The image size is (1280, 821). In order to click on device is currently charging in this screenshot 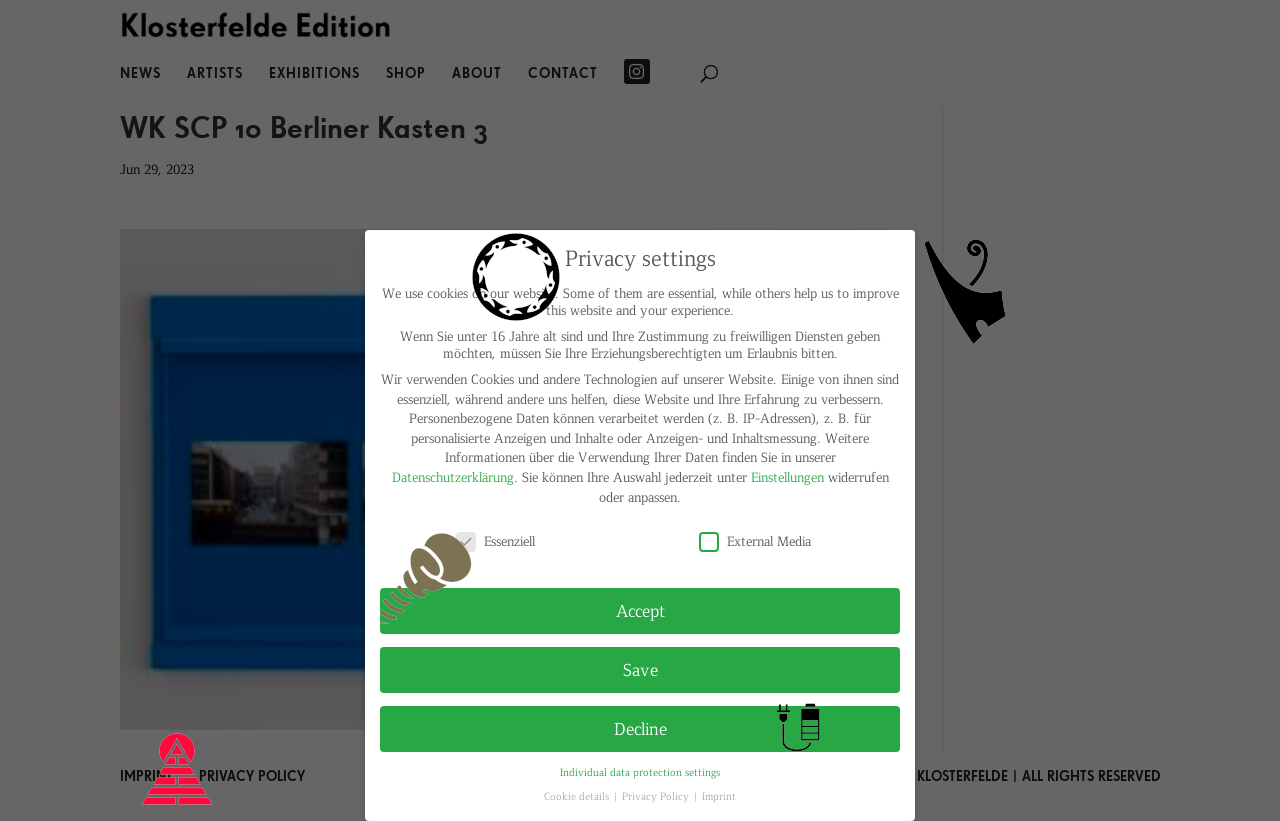, I will do `click(799, 728)`.